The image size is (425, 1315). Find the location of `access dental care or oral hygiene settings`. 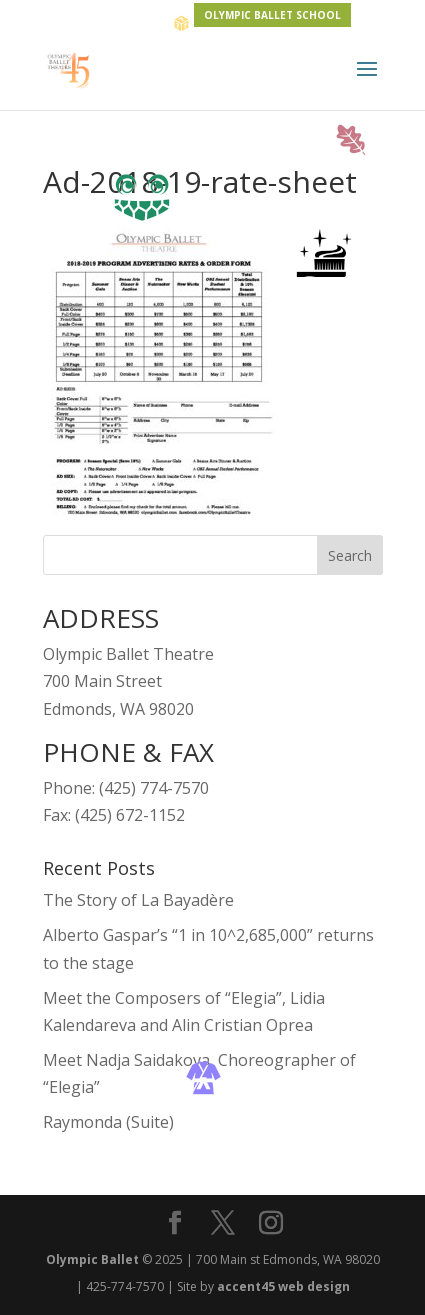

access dental care or oral hygiene settings is located at coordinates (323, 255).